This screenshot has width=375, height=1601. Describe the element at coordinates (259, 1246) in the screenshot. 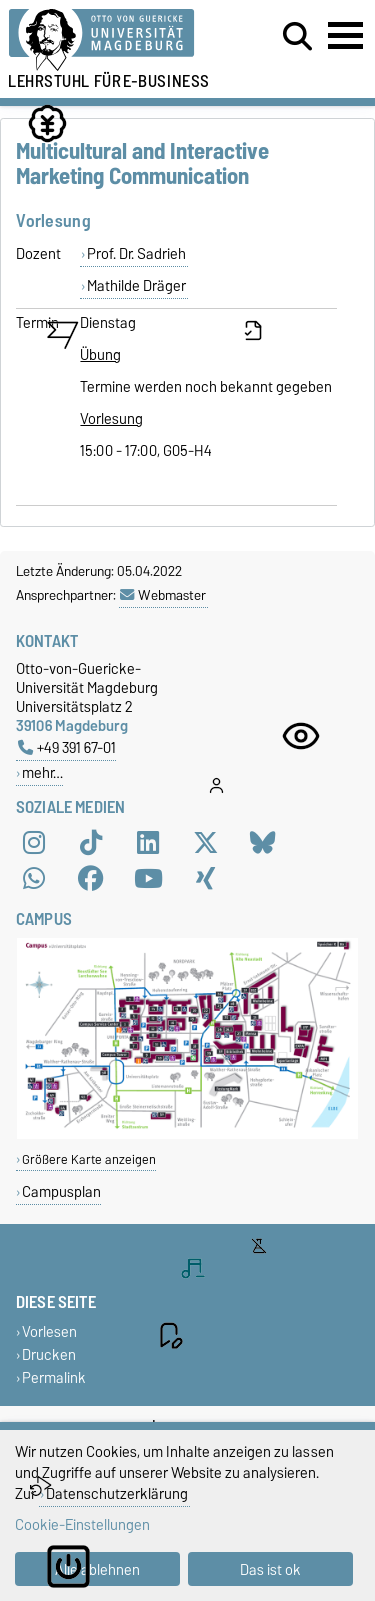

I see `disable lab or experimental features` at that location.